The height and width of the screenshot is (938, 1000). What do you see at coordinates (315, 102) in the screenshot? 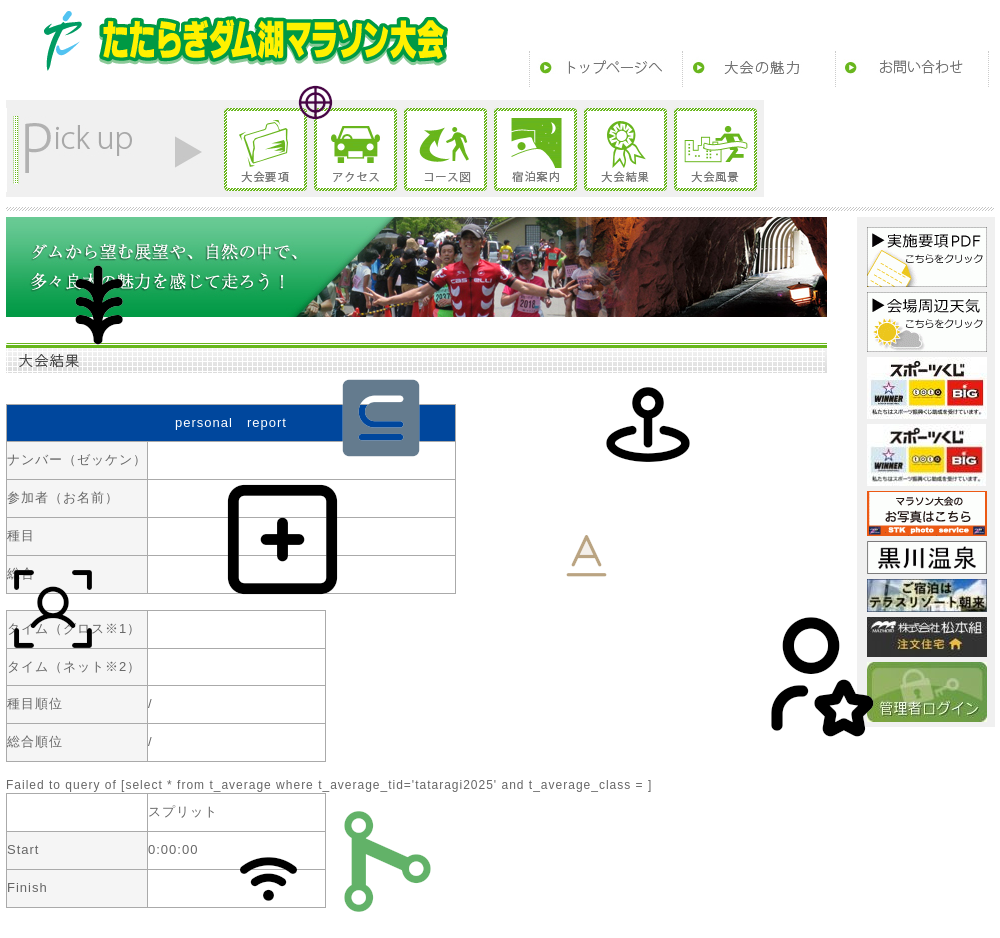
I see `view polar chart or radial data visualization` at bounding box center [315, 102].